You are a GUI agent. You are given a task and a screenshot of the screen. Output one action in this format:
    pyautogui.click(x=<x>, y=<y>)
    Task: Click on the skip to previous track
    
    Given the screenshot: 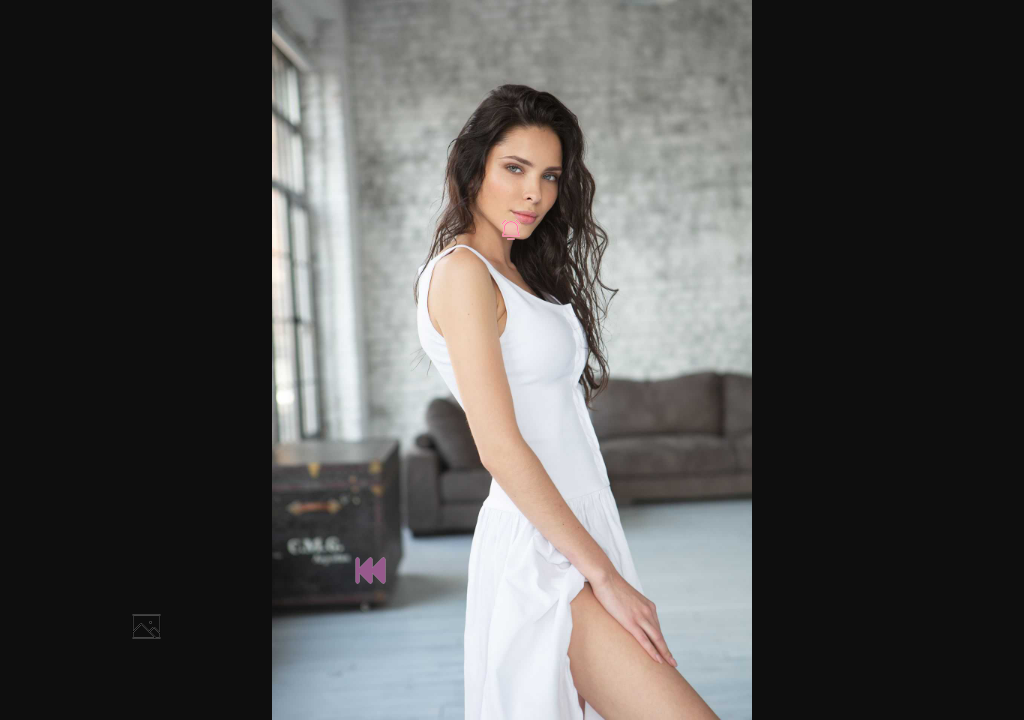 What is the action you would take?
    pyautogui.click(x=370, y=570)
    